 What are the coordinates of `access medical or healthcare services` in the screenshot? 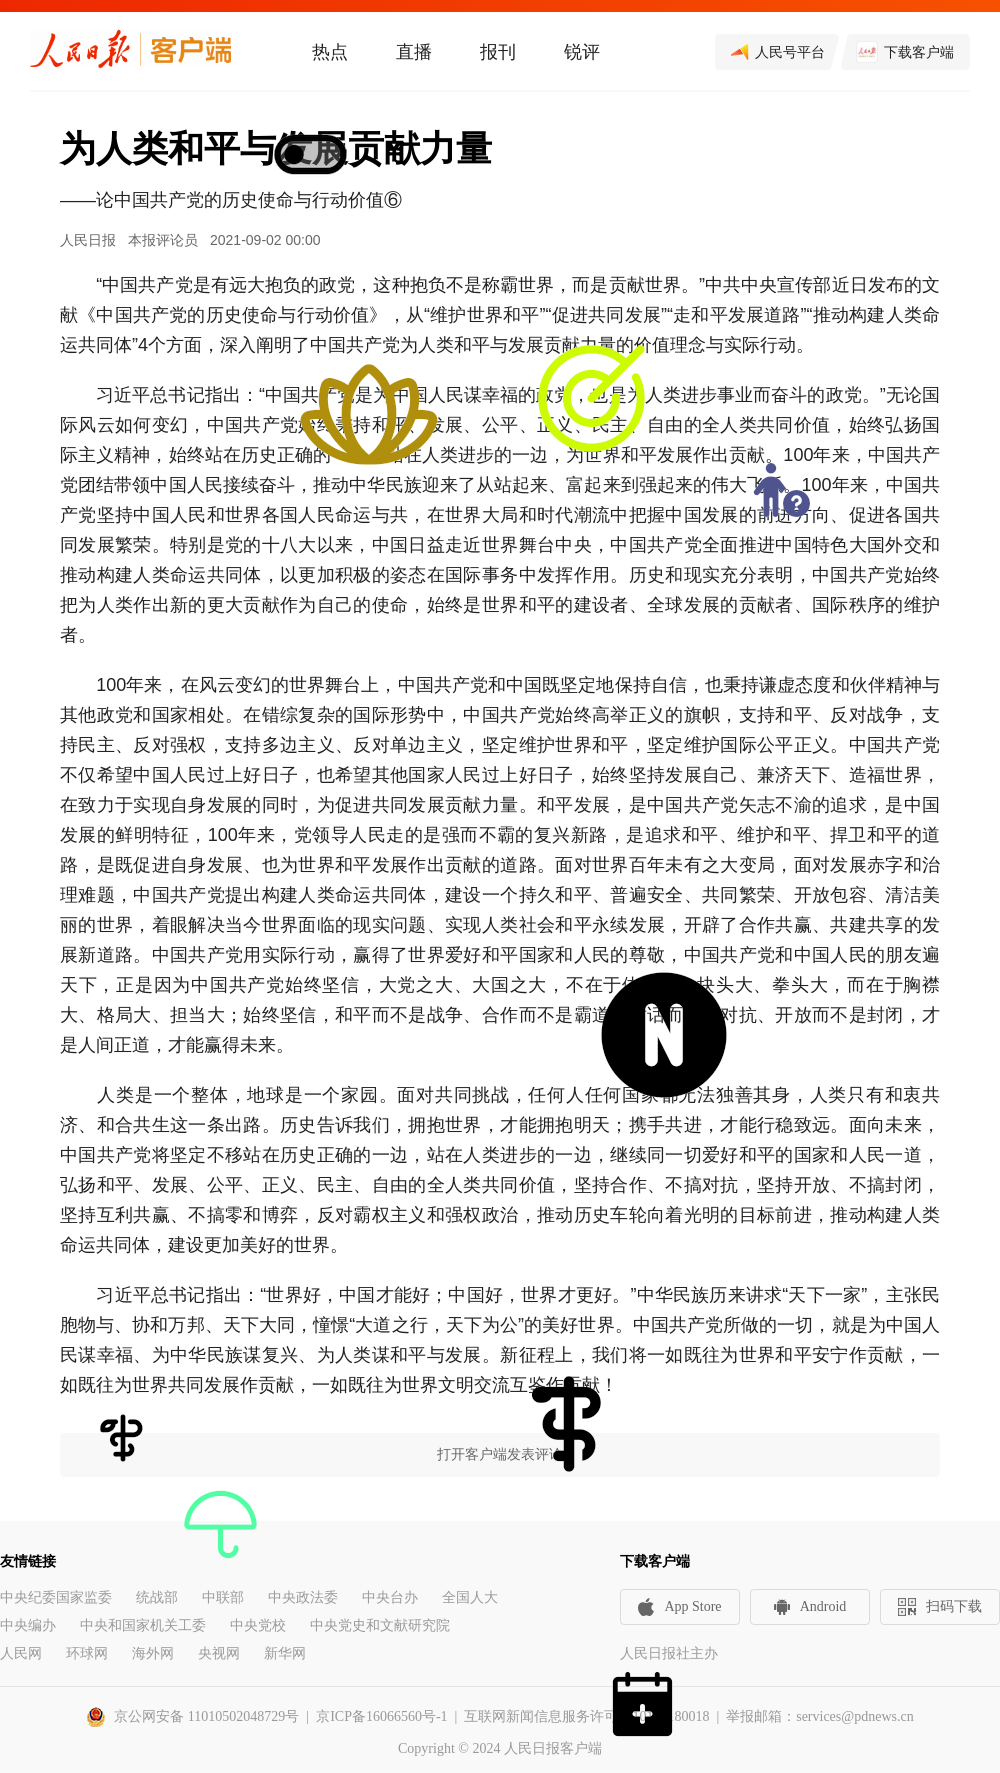 It's located at (569, 1424).